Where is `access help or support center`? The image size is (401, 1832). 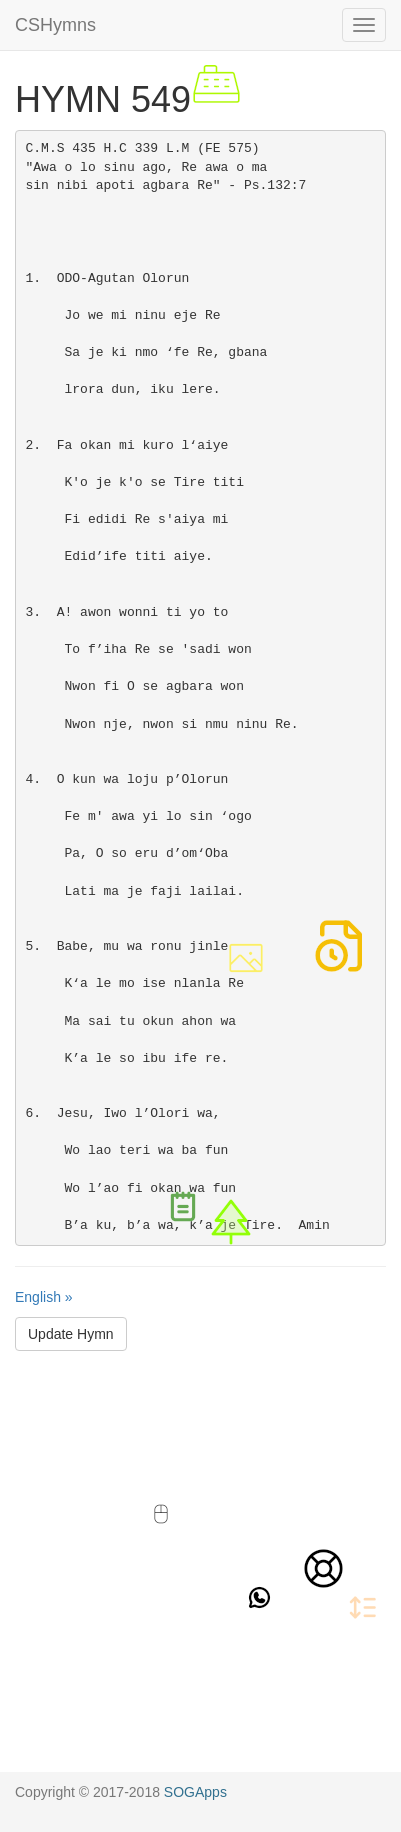
access help or support center is located at coordinates (323, 1568).